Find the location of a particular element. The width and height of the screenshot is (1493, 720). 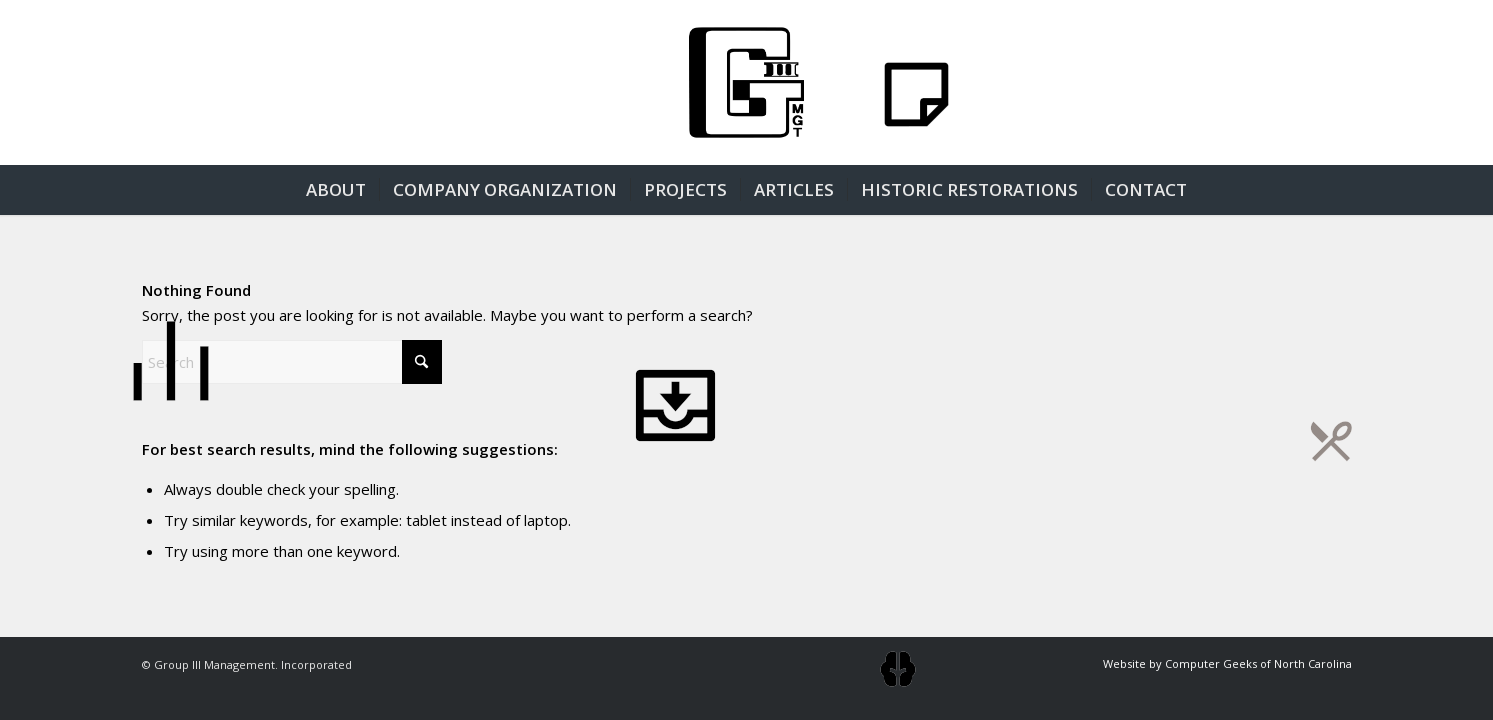

create a new sticky note is located at coordinates (916, 94).